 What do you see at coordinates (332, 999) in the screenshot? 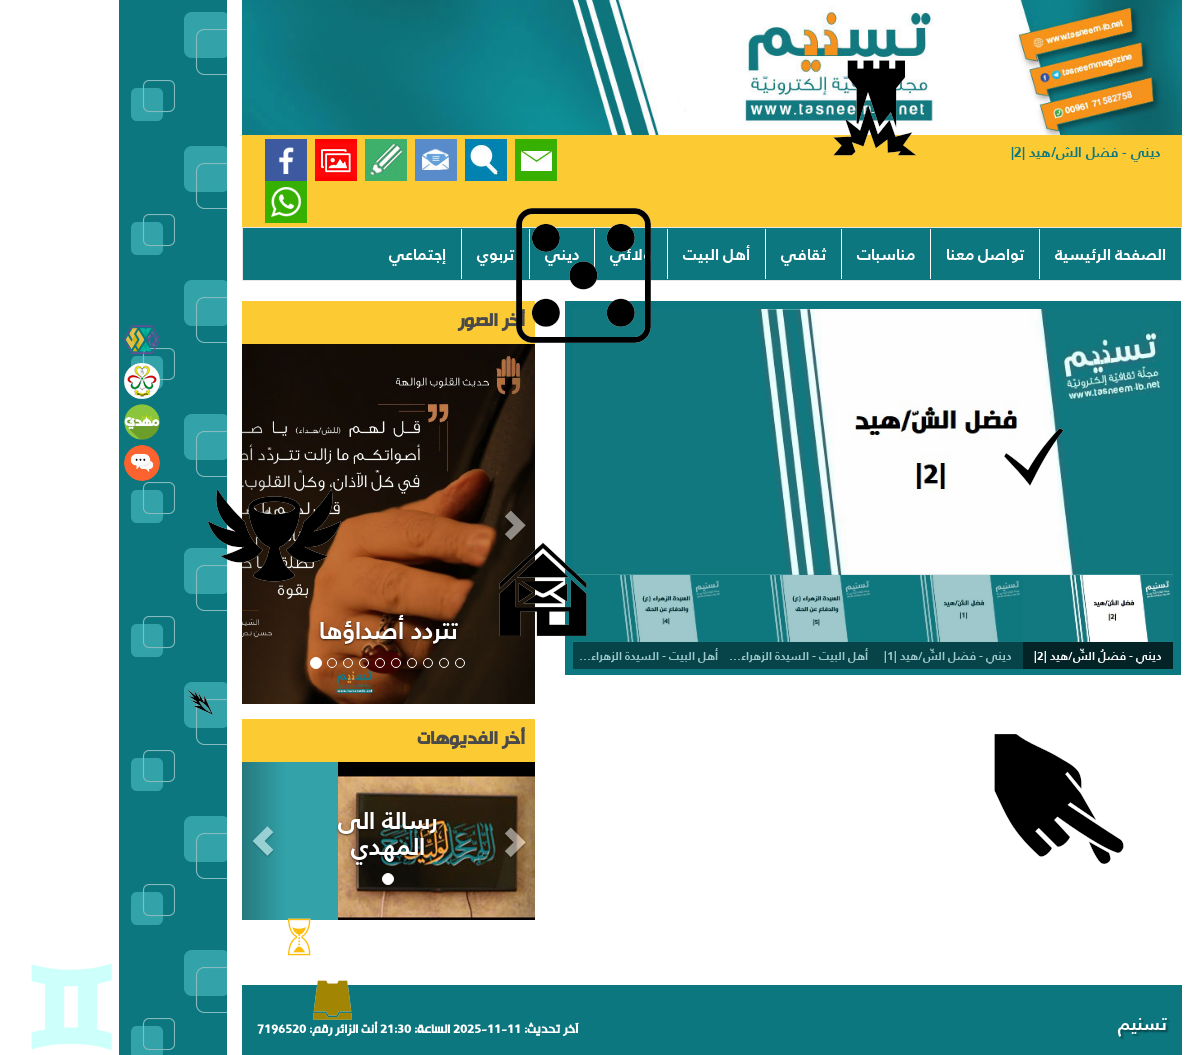
I see `access your inbox or document tray` at bounding box center [332, 999].